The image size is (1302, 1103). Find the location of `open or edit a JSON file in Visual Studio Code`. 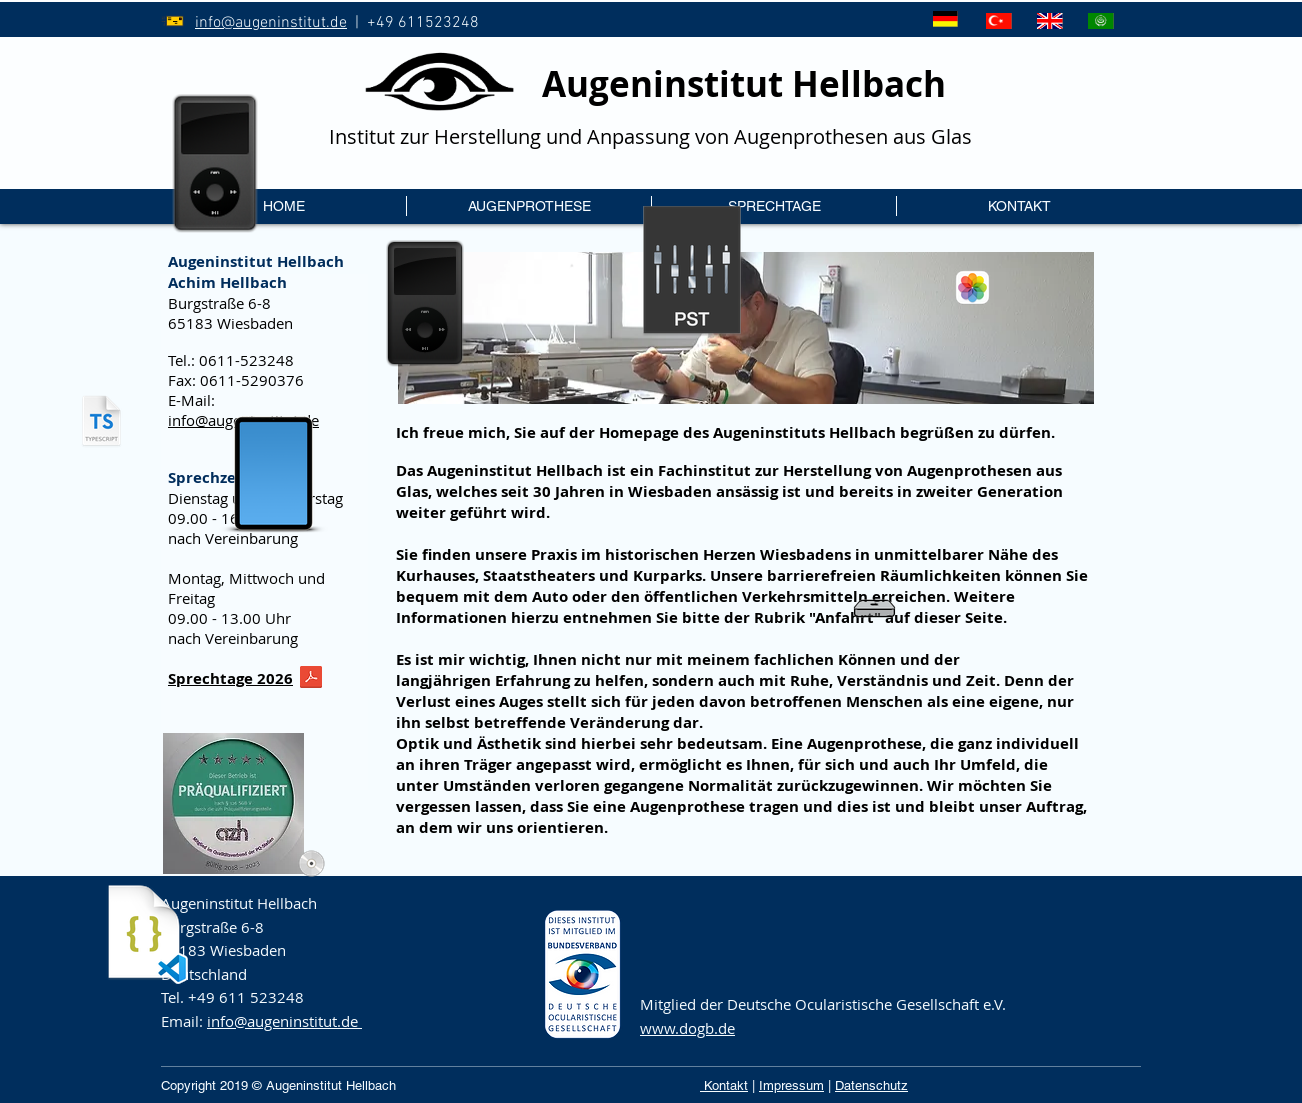

open or edit a JSON file in Visual Studio Code is located at coordinates (144, 934).